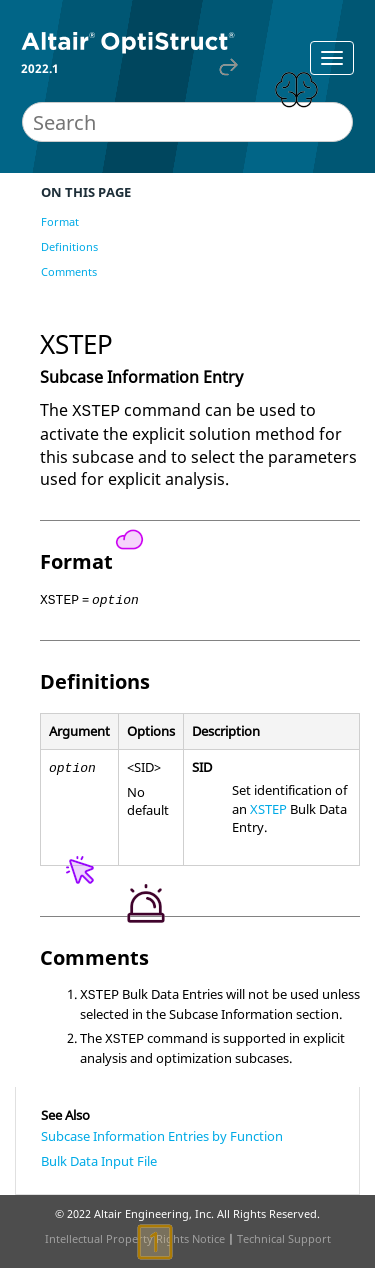  Describe the element at coordinates (129, 539) in the screenshot. I see `access cloud storage` at that location.